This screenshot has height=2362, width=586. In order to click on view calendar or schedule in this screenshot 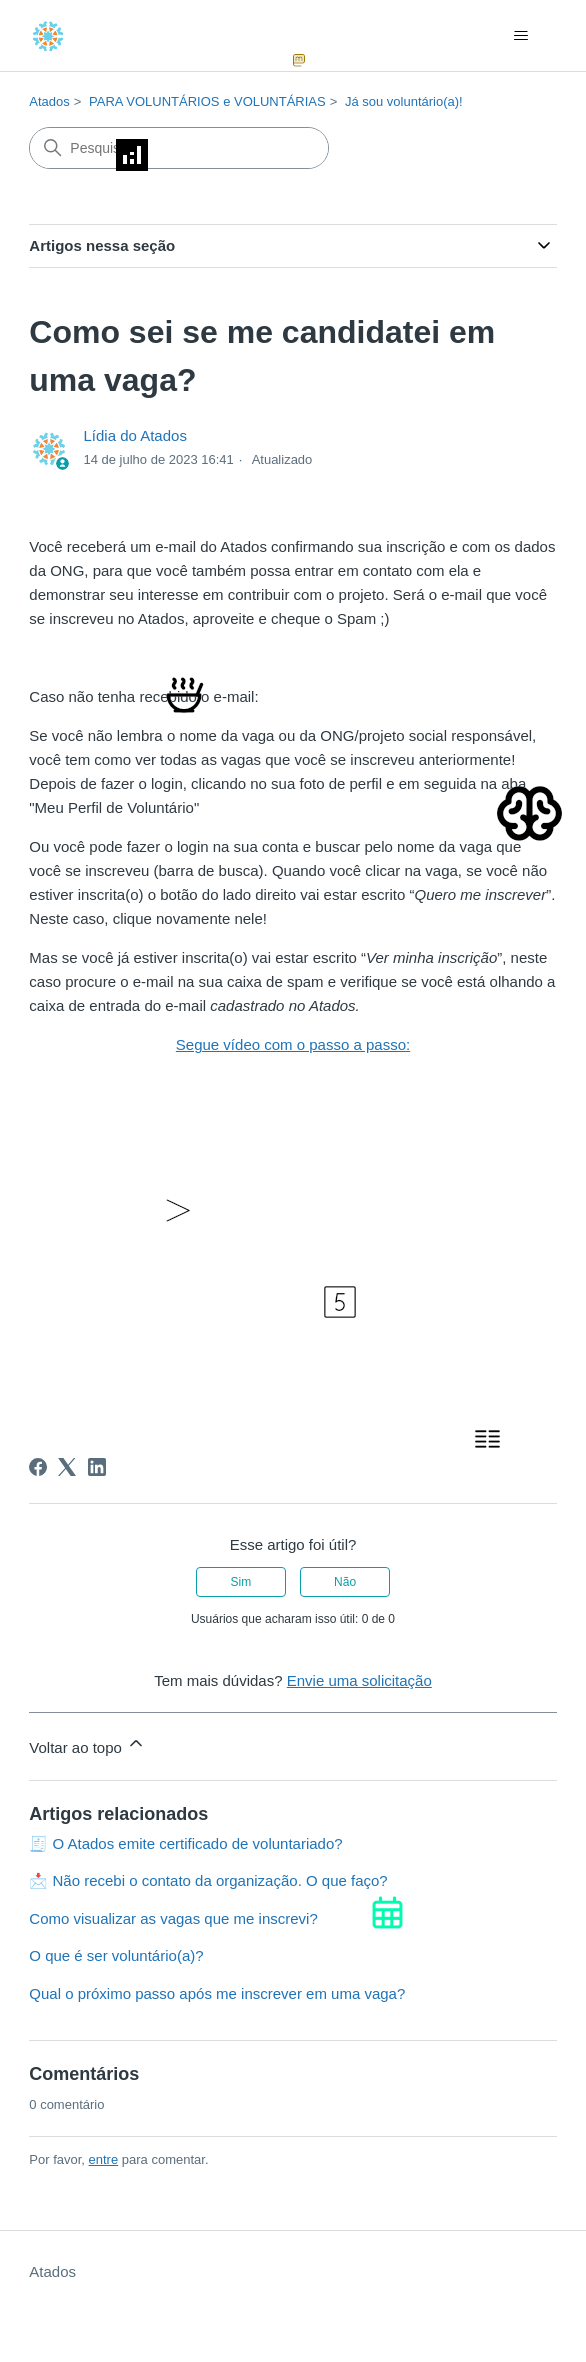, I will do `click(387, 1913)`.